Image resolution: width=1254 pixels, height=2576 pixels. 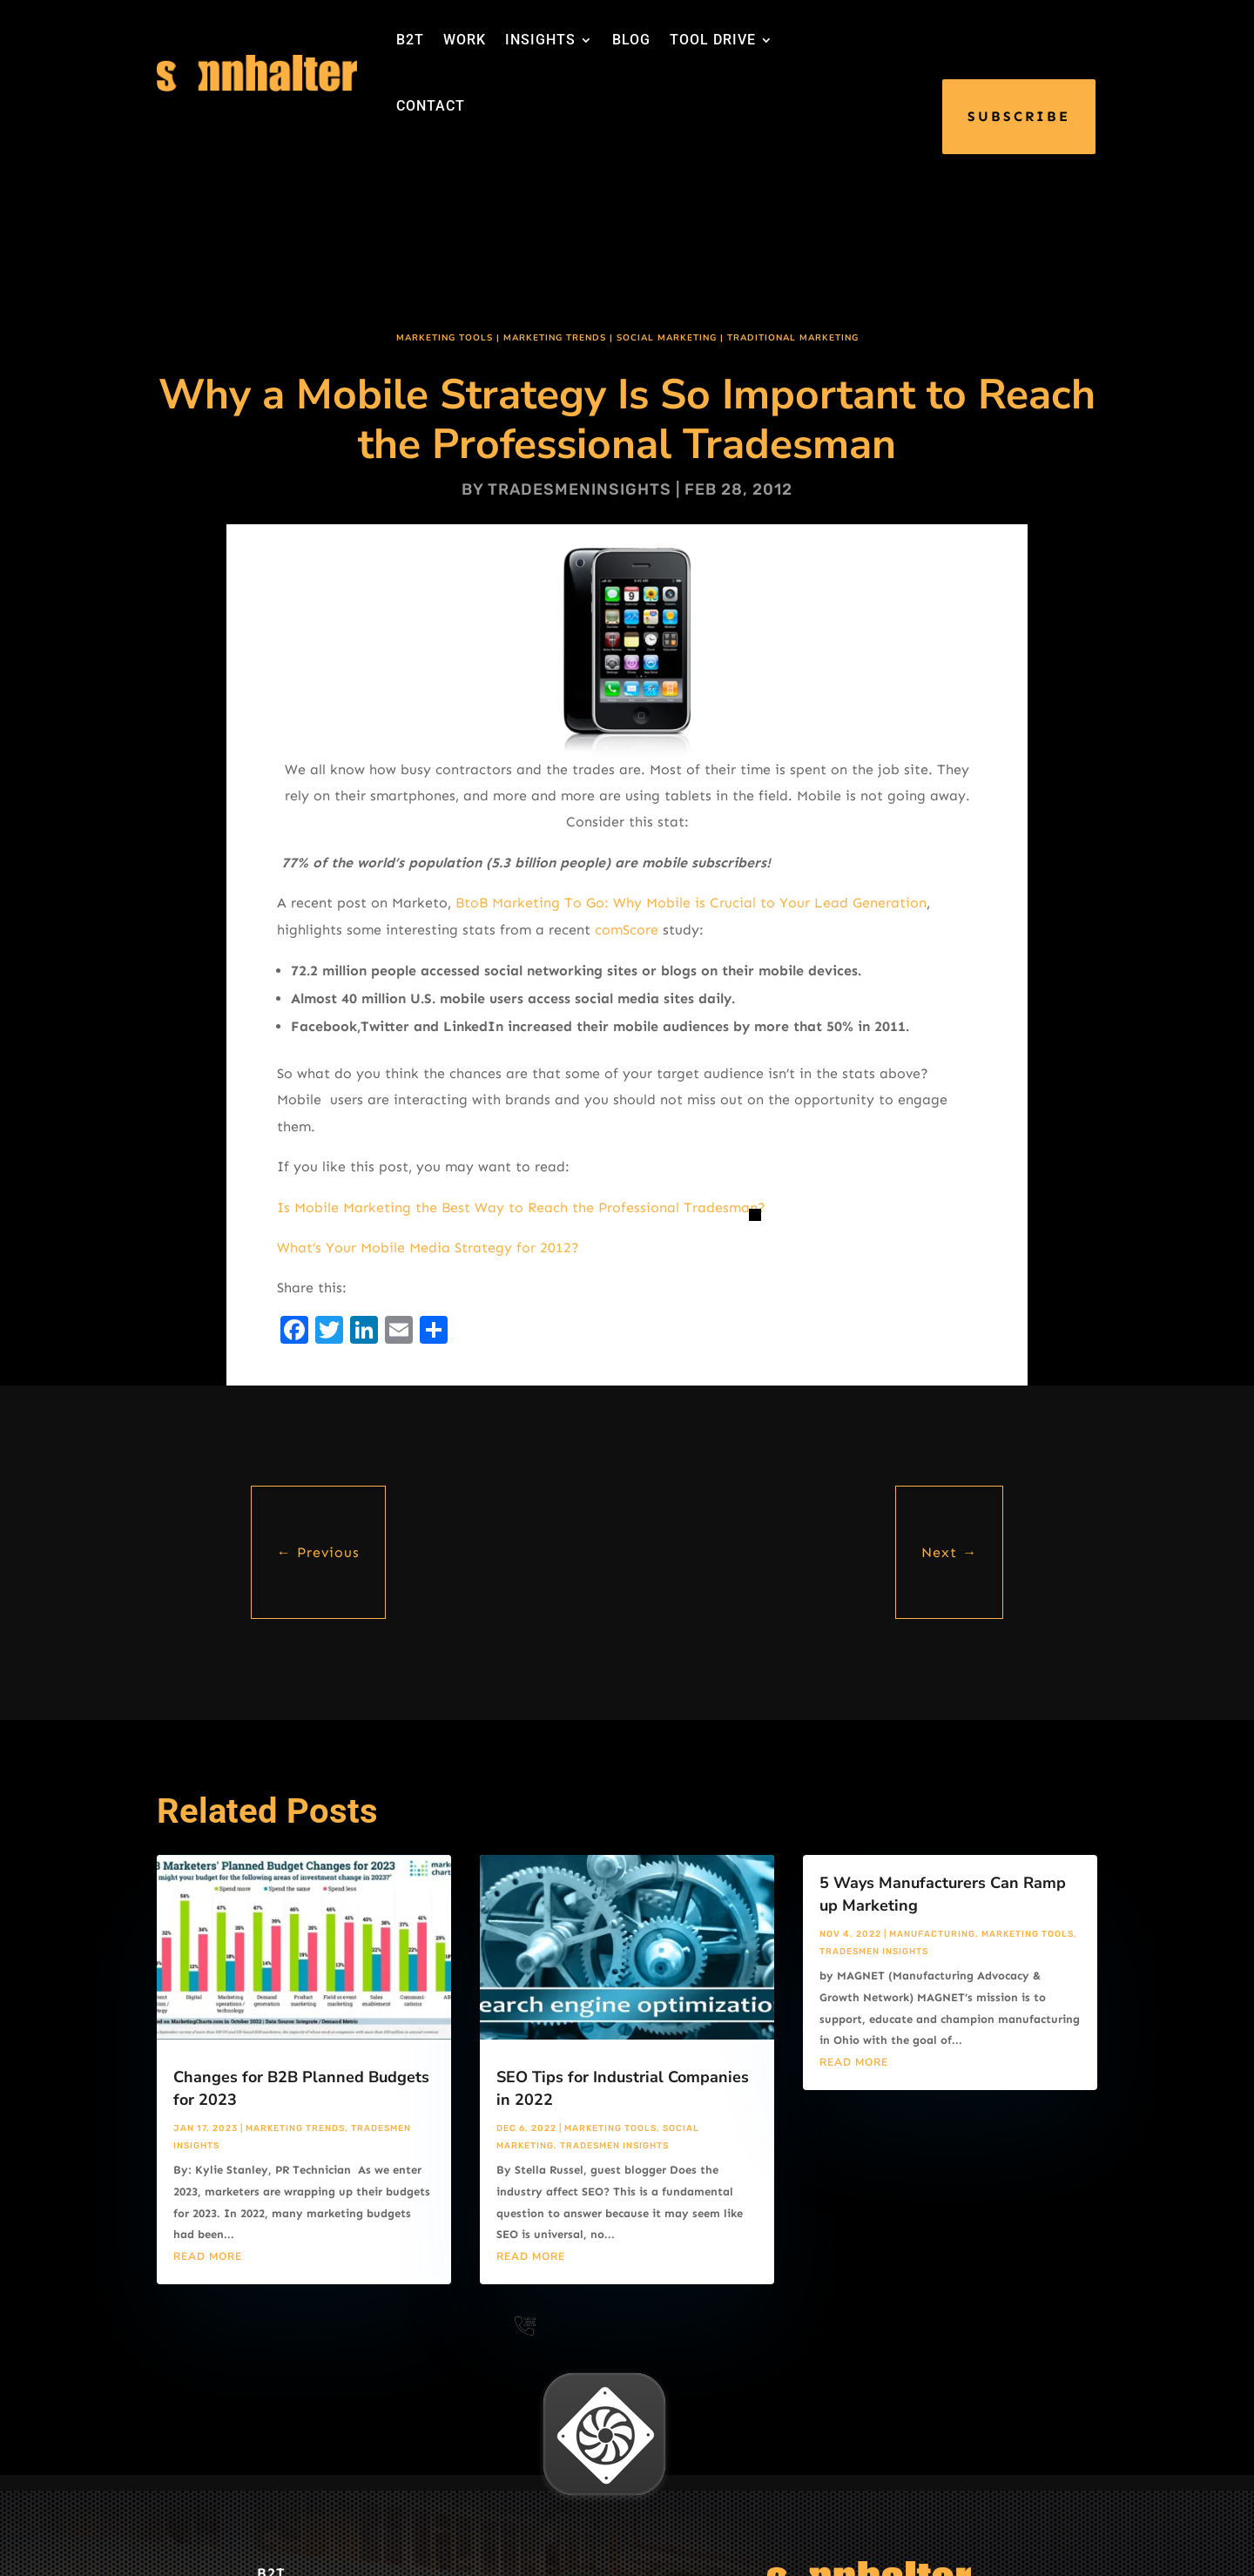 I want to click on access TTY/text telephone services, so click(x=525, y=2326).